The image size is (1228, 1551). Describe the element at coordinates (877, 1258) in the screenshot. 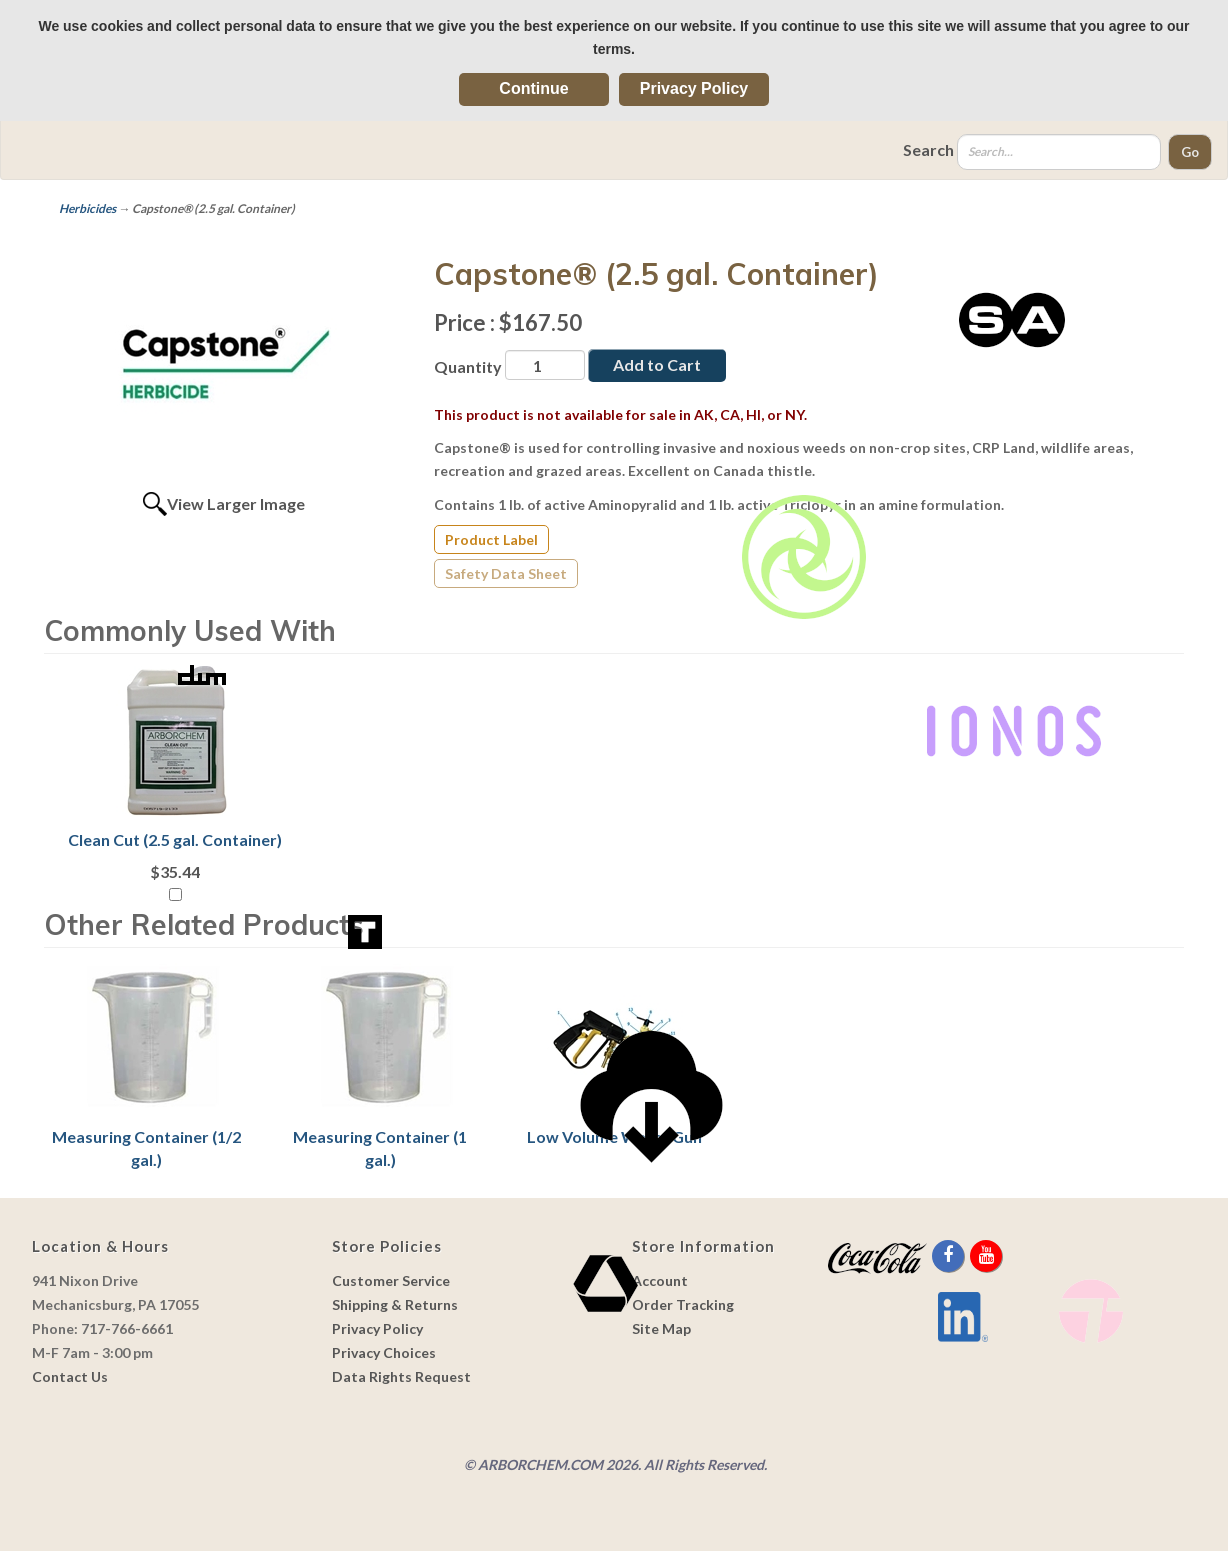

I see `coca-cola brand logo` at that location.